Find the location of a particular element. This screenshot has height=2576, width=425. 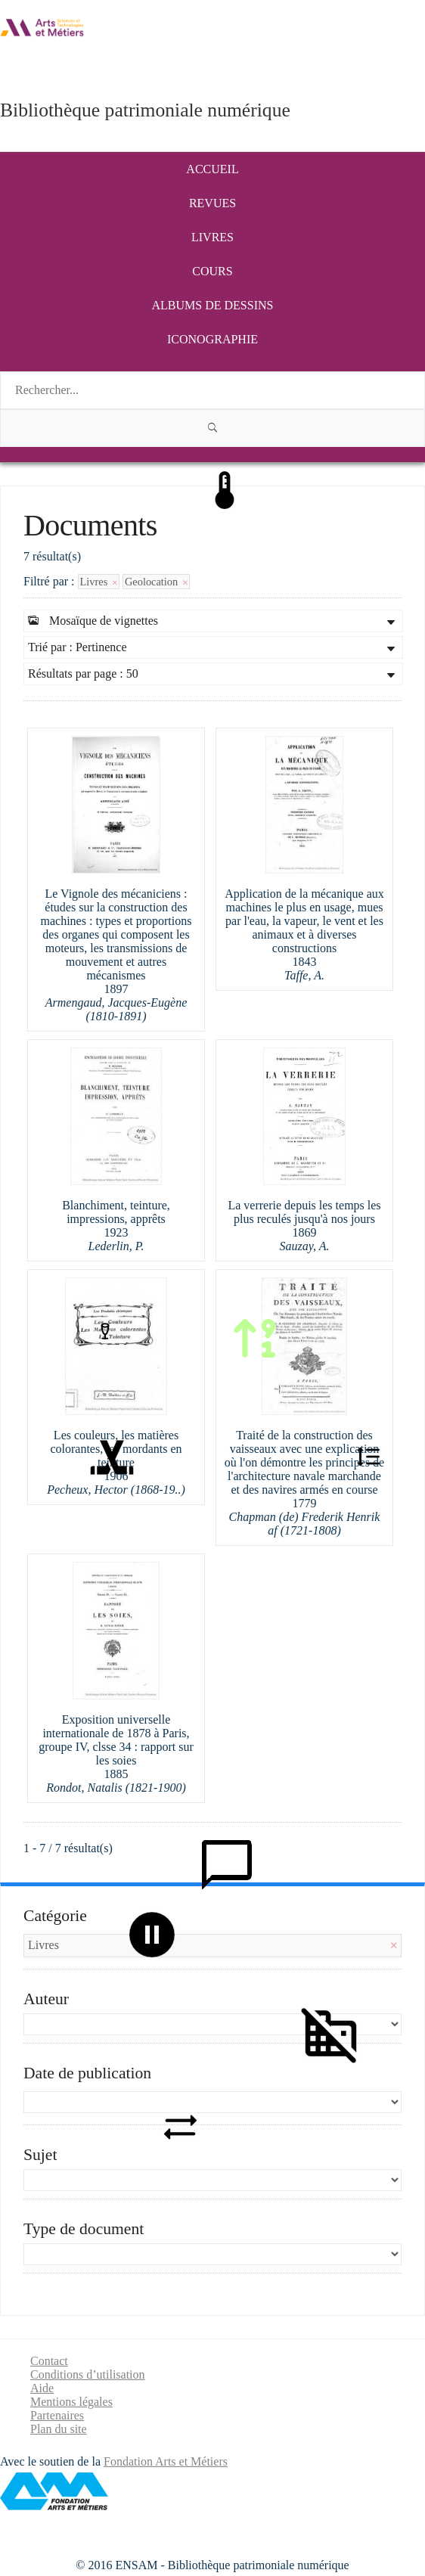

open messaging or chat feature is located at coordinates (227, 1865).